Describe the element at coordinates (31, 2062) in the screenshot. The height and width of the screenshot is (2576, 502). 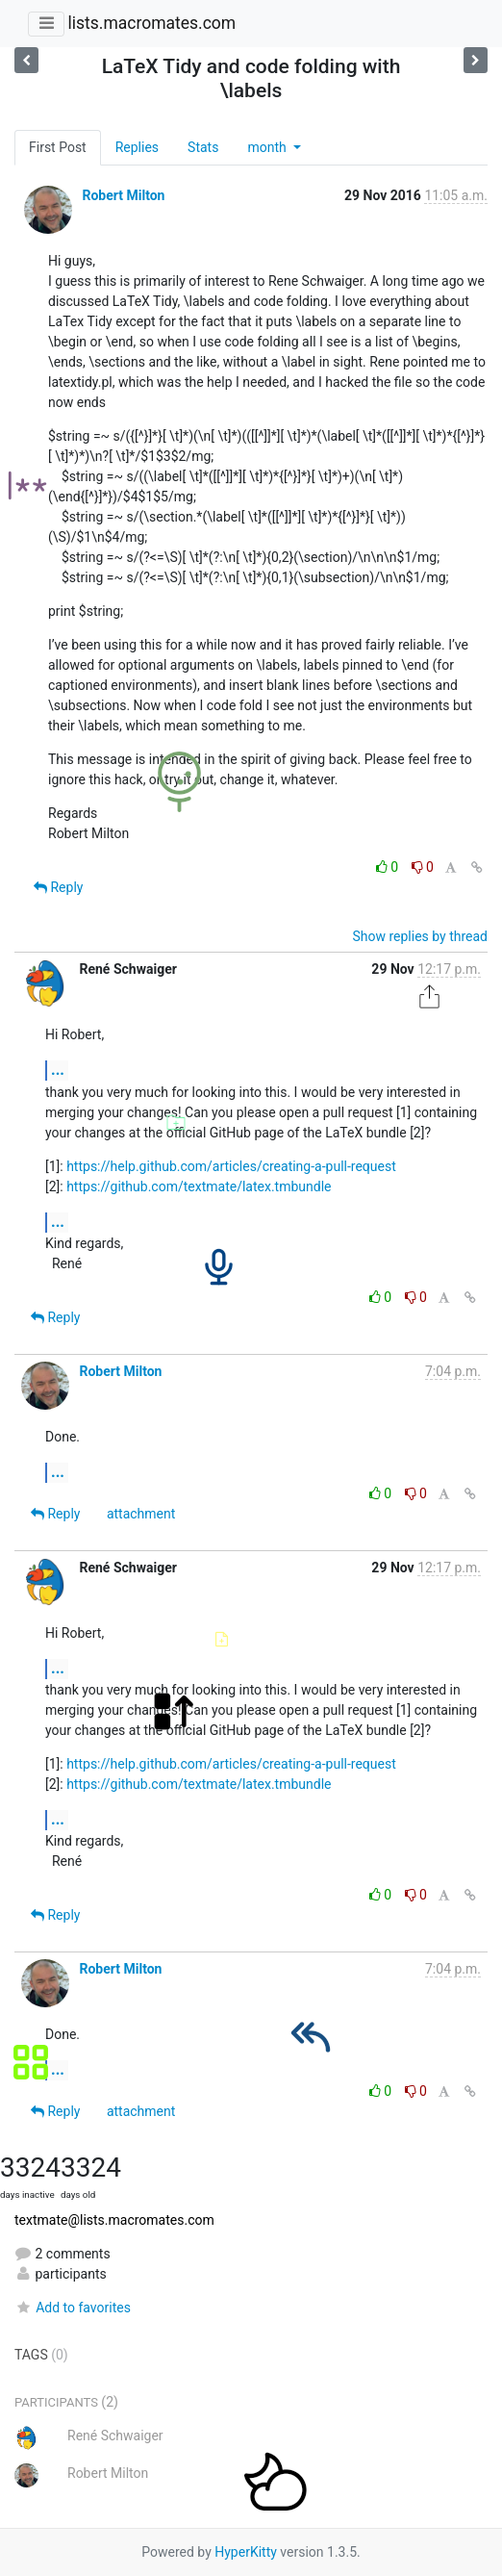
I see `open app grid or launcher` at that location.